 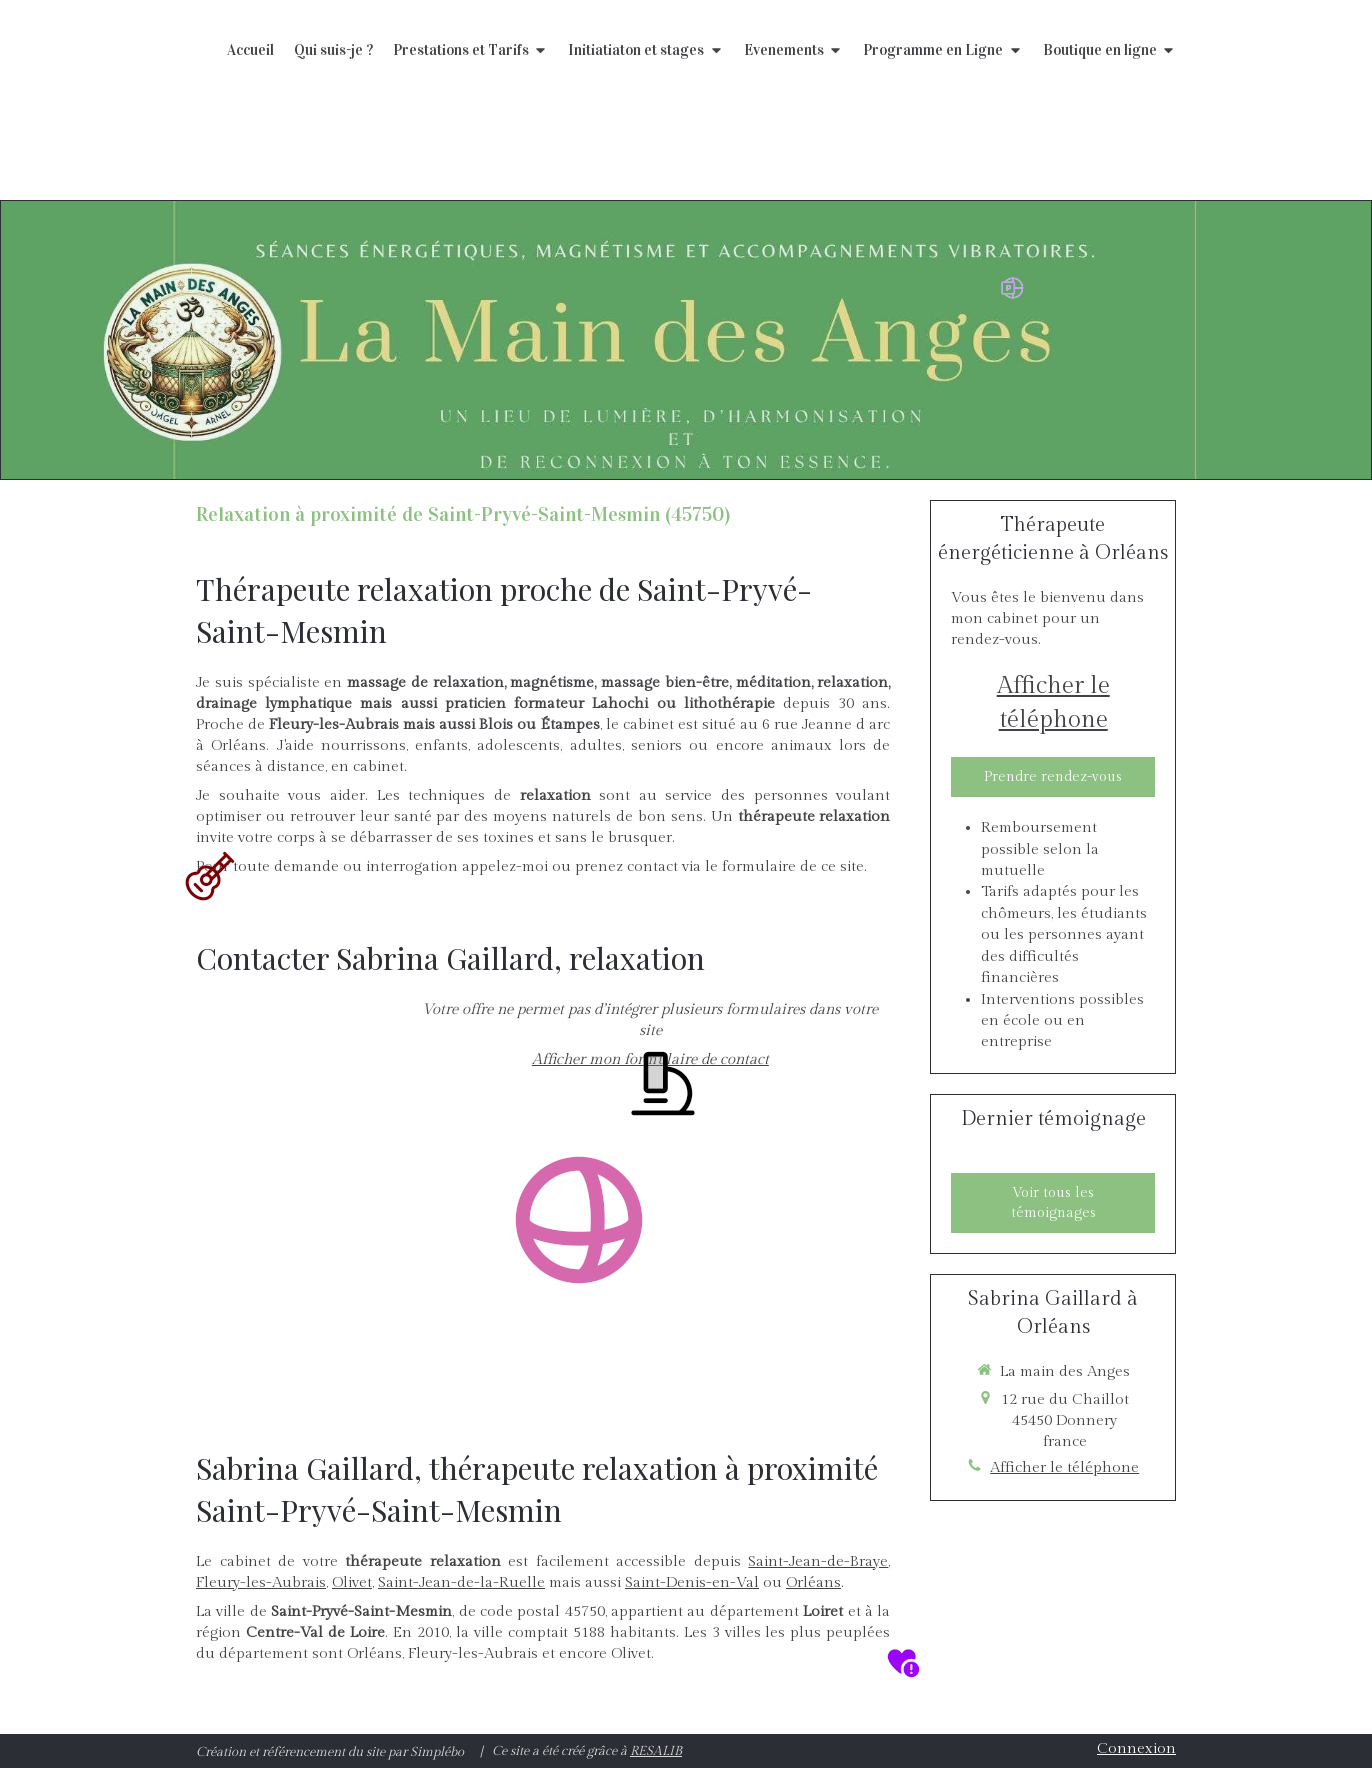 What do you see at coordinates (209, 876) in the screenshot?
I see `access music or instrument features` at bounding box center [209, 876].